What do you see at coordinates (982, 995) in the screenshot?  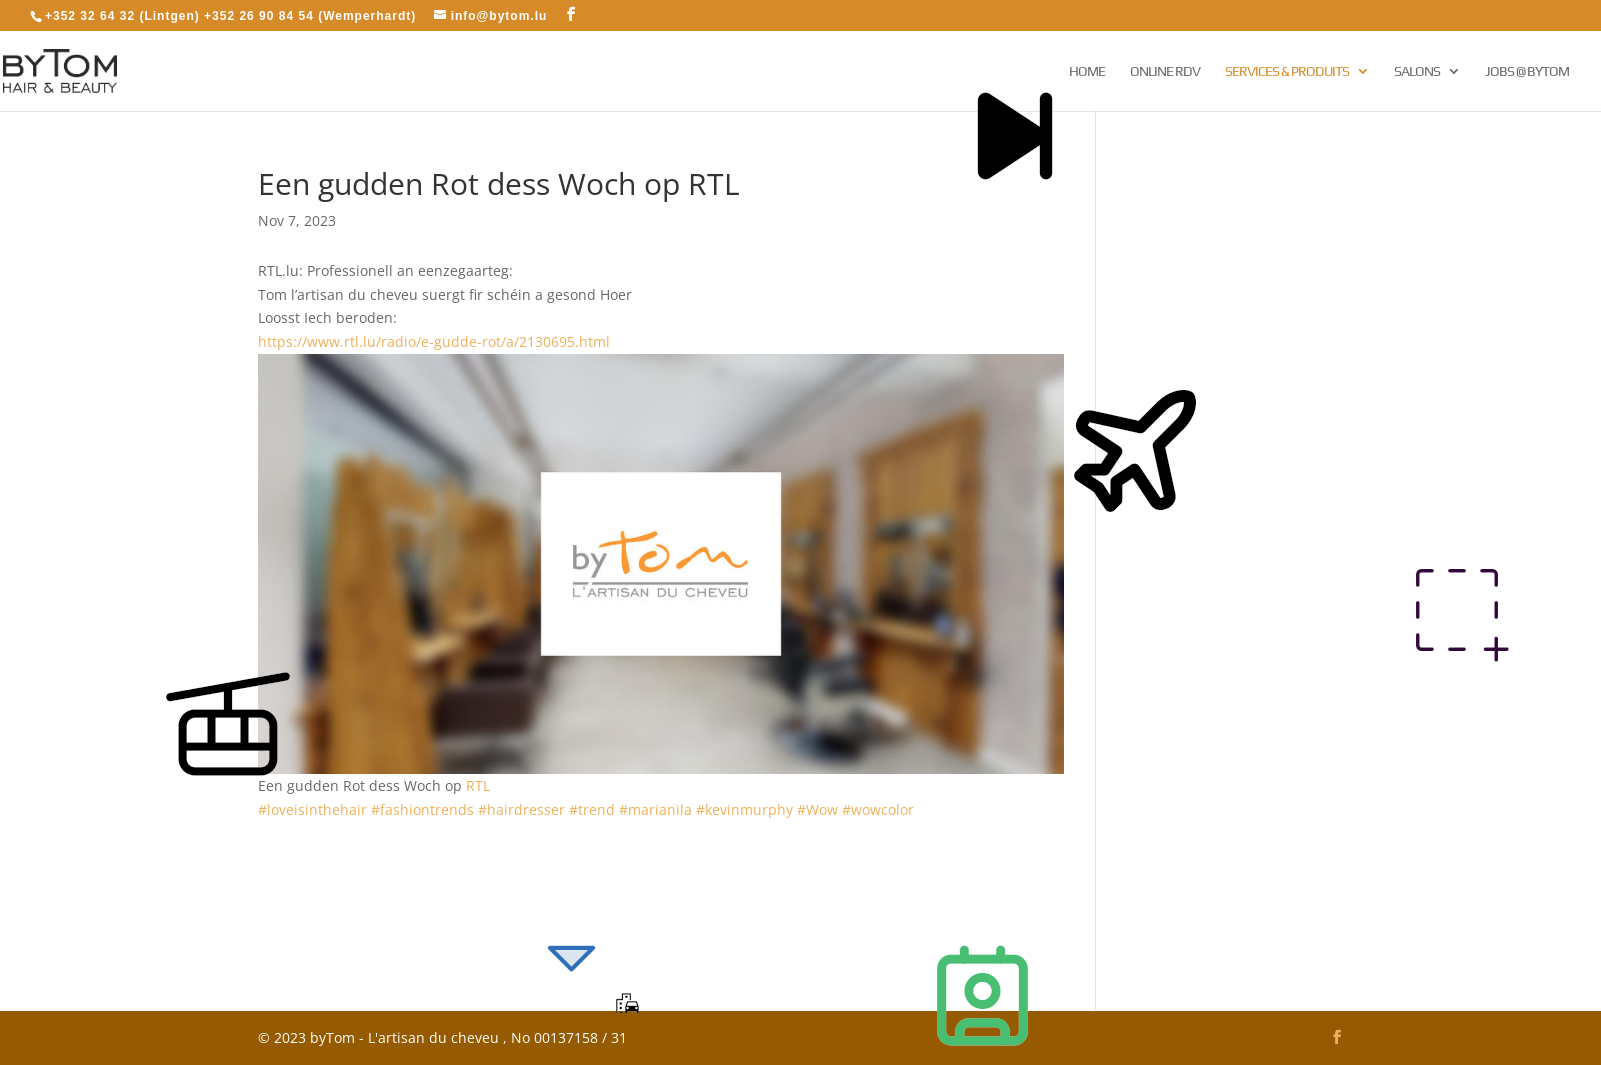 I see `view contact details` at bounding box center [982, 995].